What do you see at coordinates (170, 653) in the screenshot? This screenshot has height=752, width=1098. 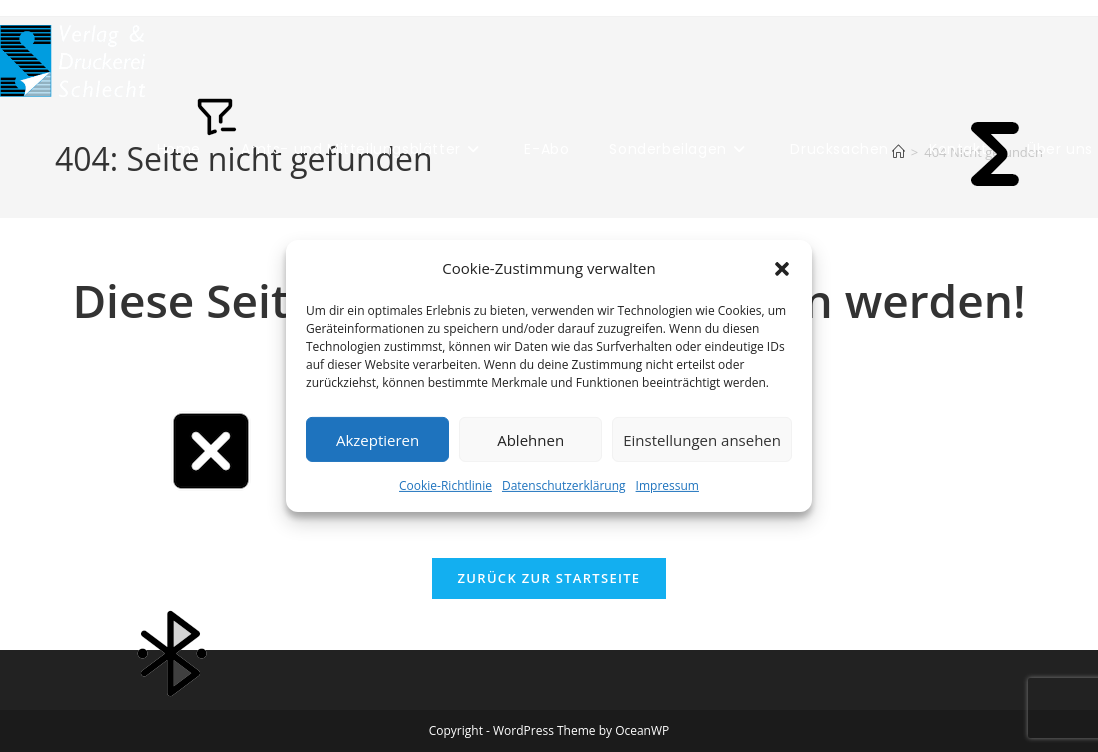 I see `bluetooth device connected` at bounding box center [170, 653].